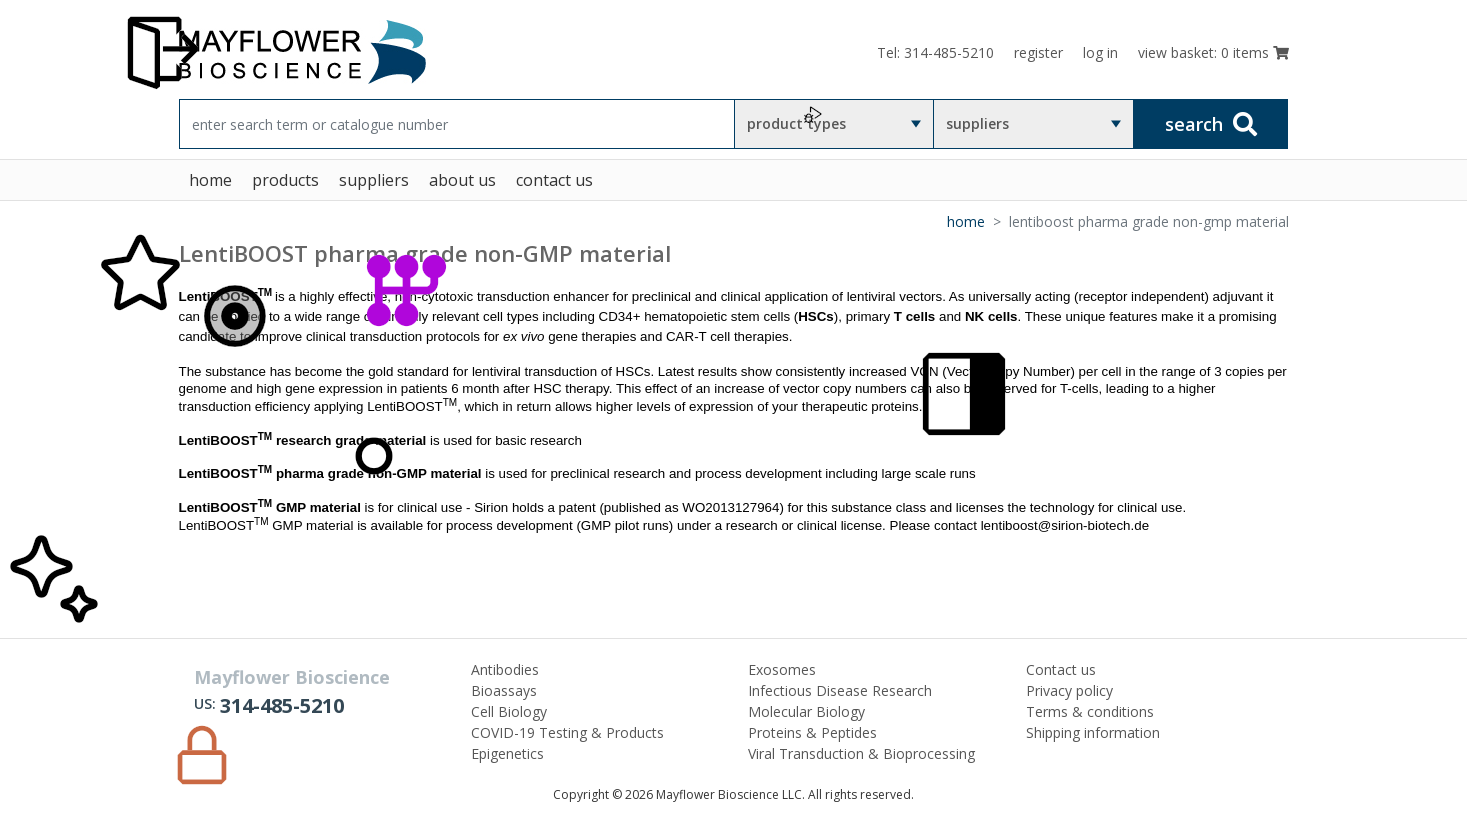 This screenshot has height=824, width=1467. What do you see at coordinates (235, 316) in the screenshot?
I see `browse music albums` at bounding box center [235, 316].